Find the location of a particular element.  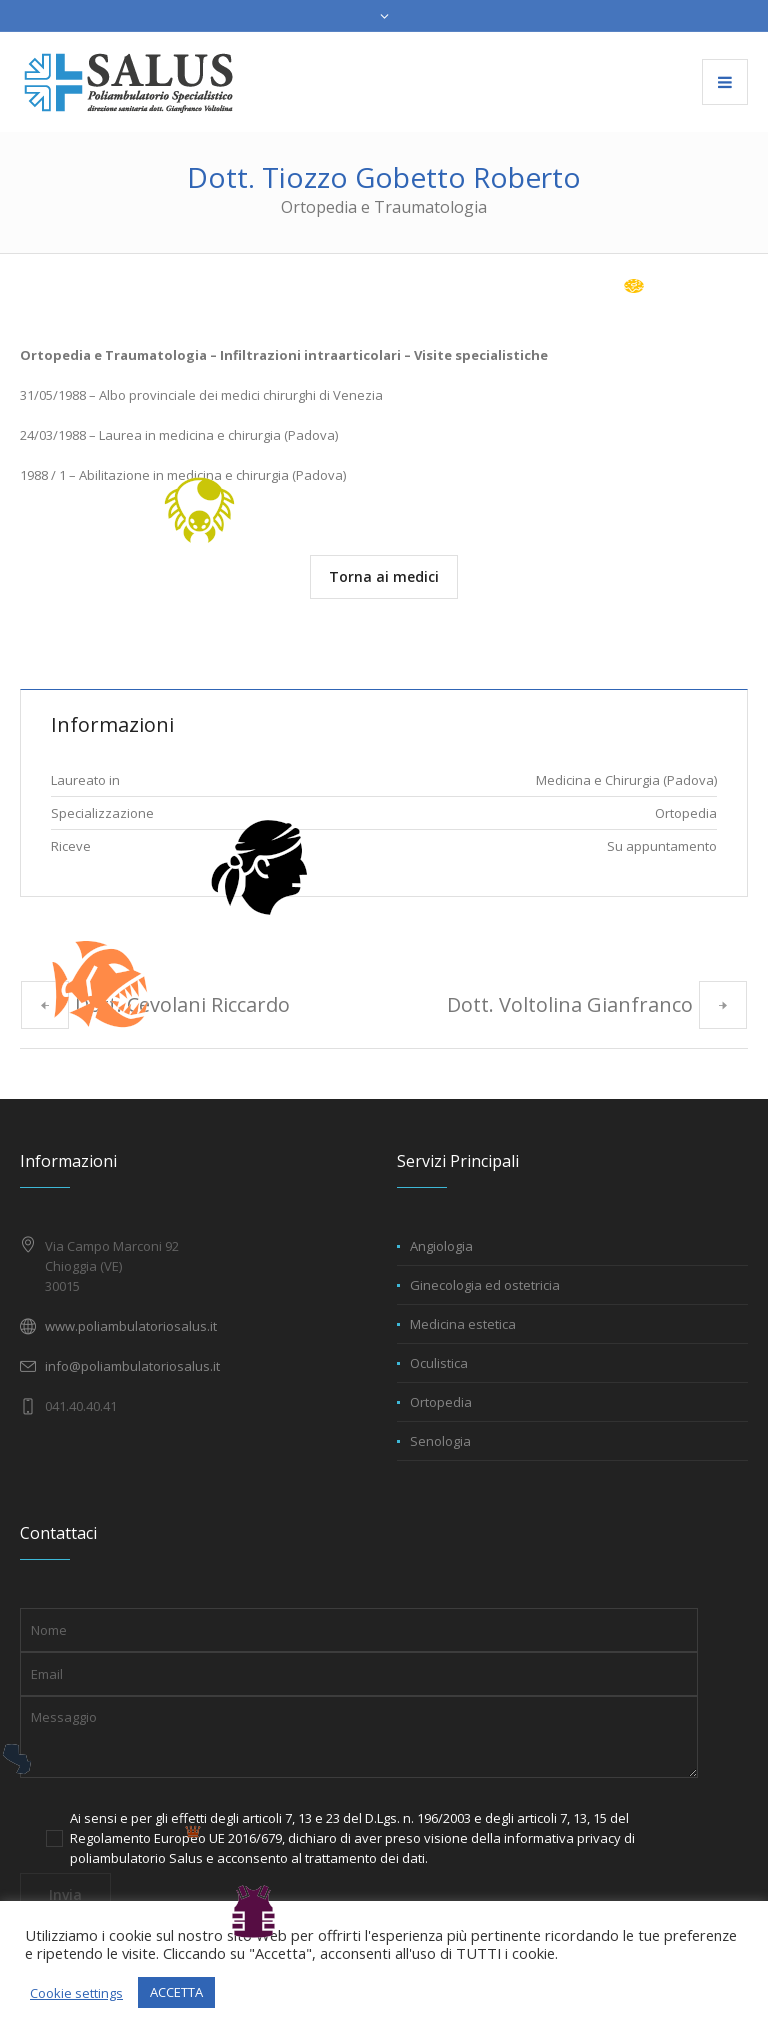

select Paraguay as your country or region is located at coordinates (17, 1759).